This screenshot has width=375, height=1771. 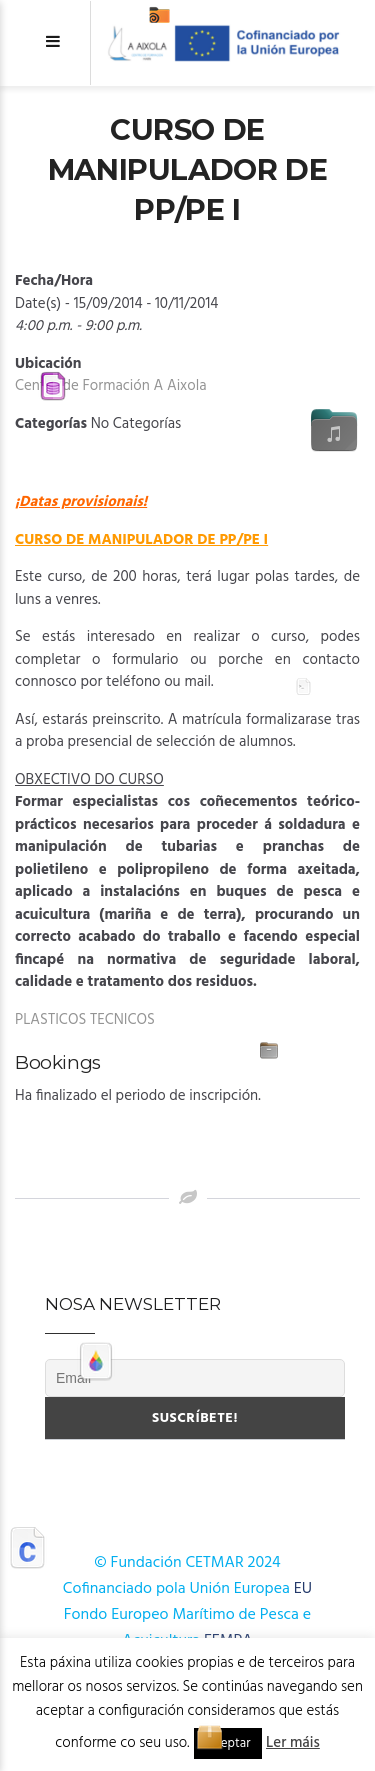 I want to click on open the file manager application, so click(x=269, y=1050).